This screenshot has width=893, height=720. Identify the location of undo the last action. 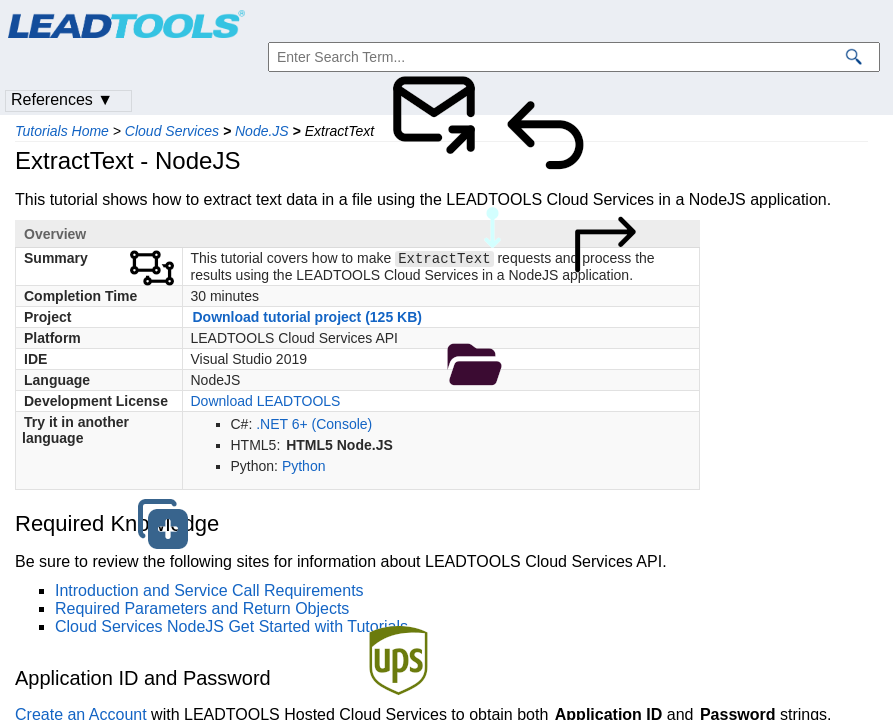
(545, 136).